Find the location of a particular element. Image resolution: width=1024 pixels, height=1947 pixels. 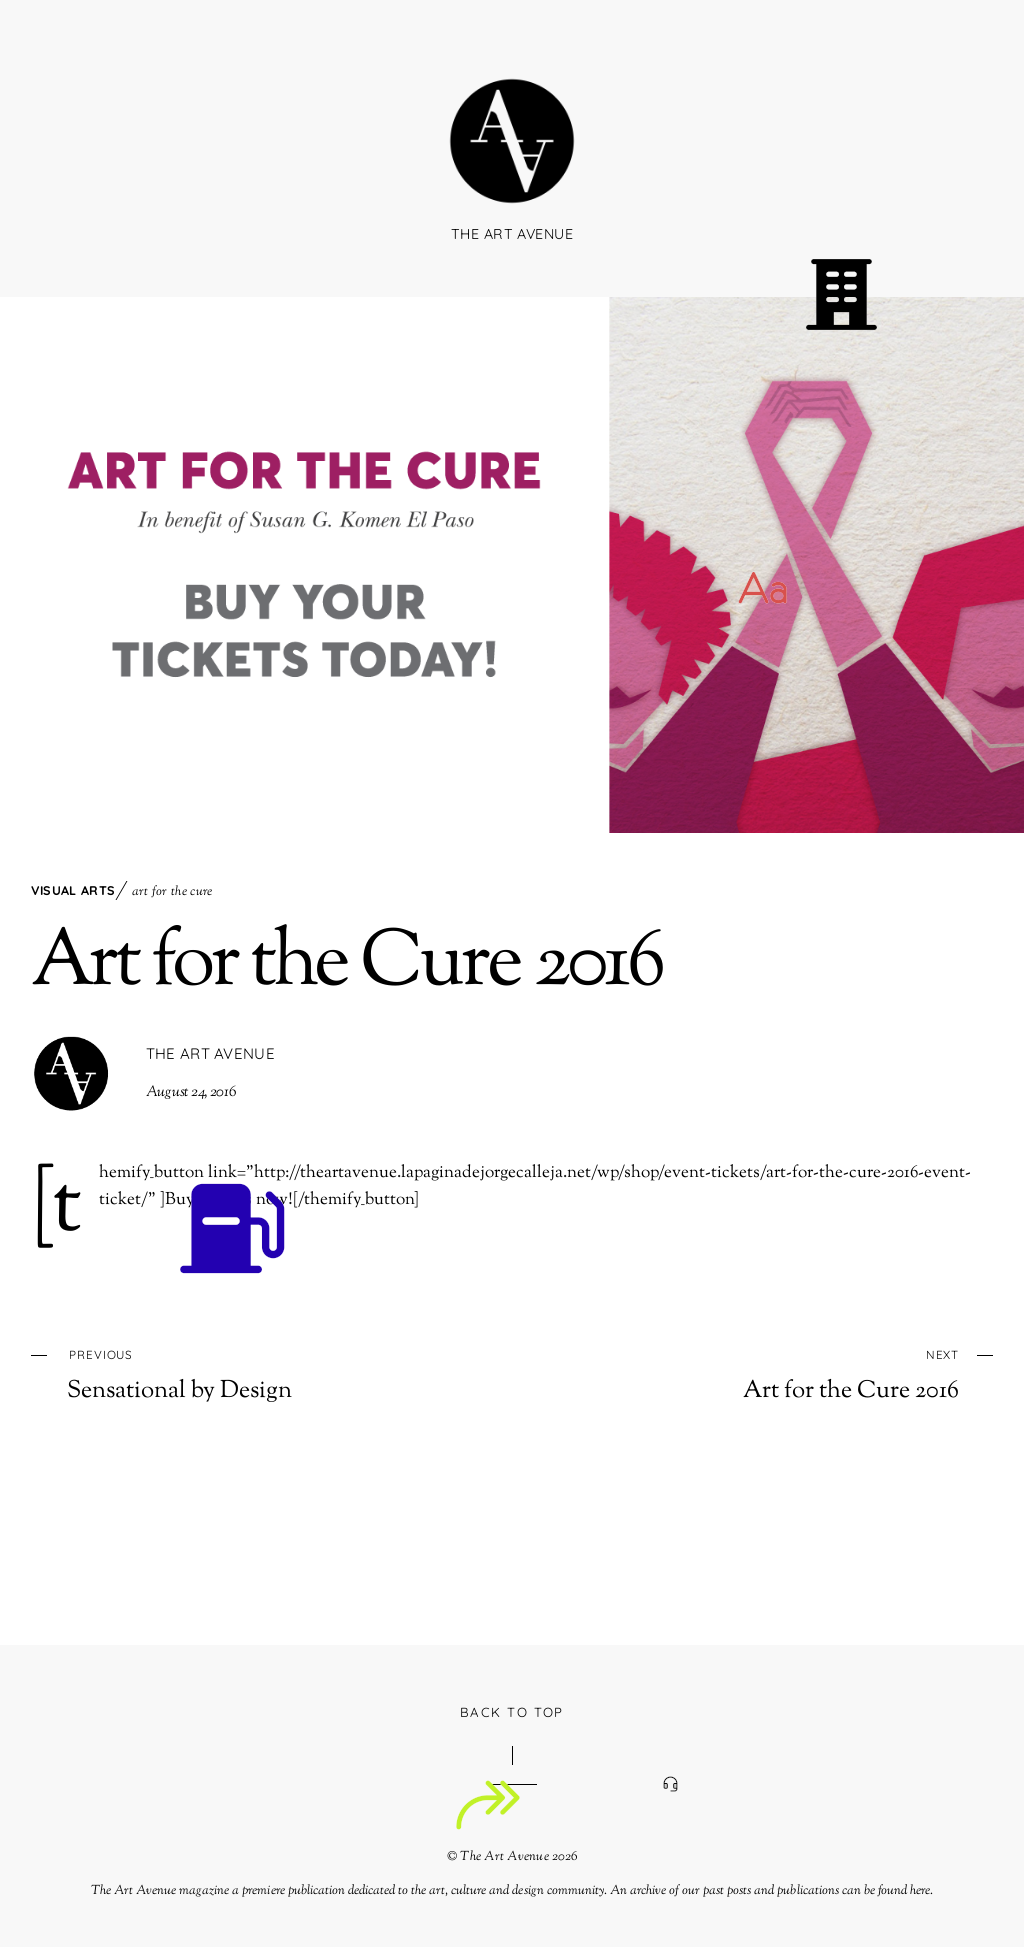

forward message or content to multiple recipients is located at coordinates (488, 1805).